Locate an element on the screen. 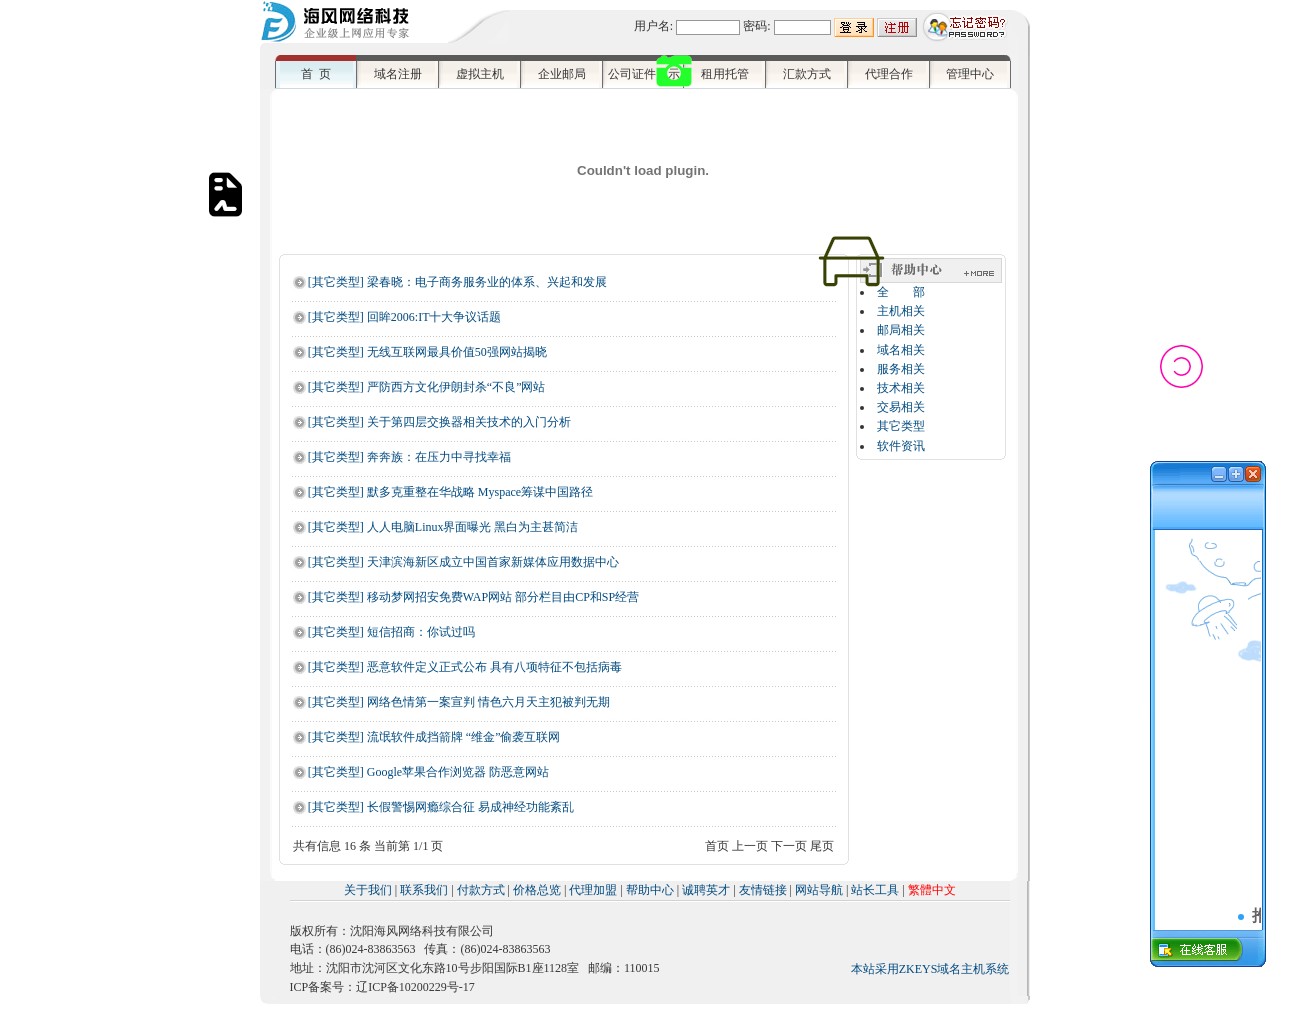 This screenshot has height=1025, width=1289. indicates copyleft licensing status is located at coordinates (1181, 366).